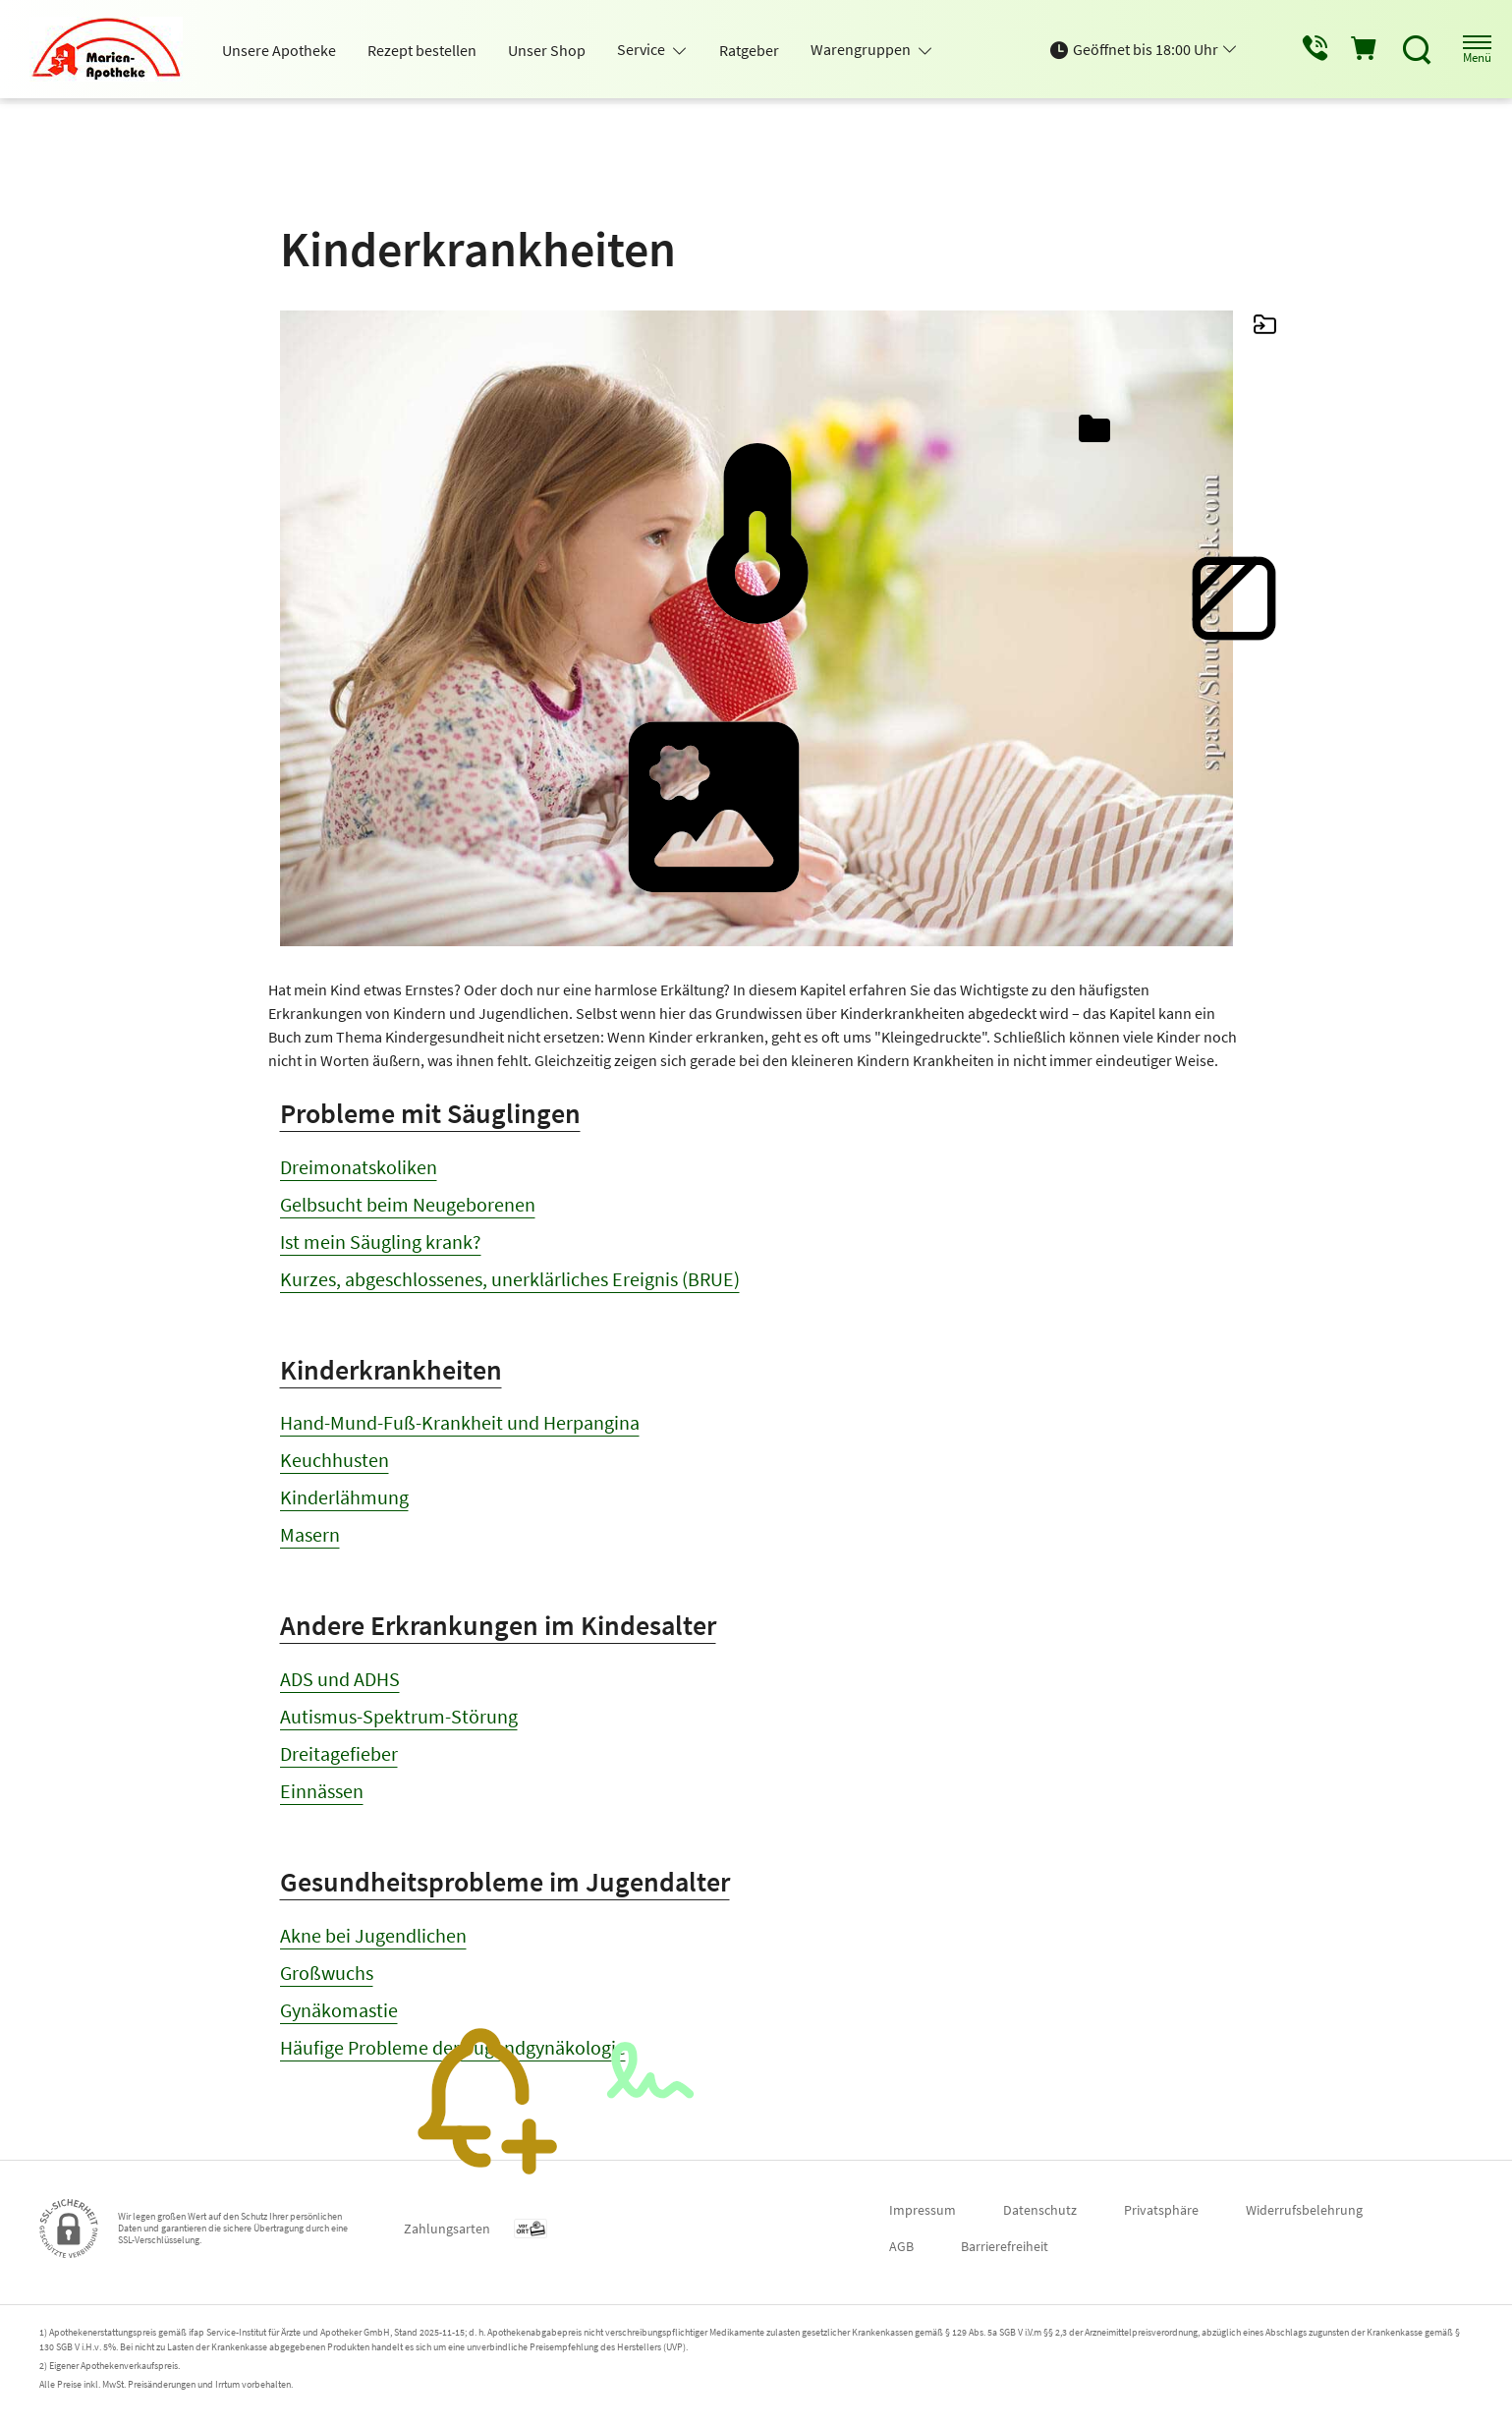 This screenshot has width=1512, height=2427. What do you see at coordinates (650, 2072) in the screenshot?
I see `add your signature to a document` at bounding box center [650, 2072].